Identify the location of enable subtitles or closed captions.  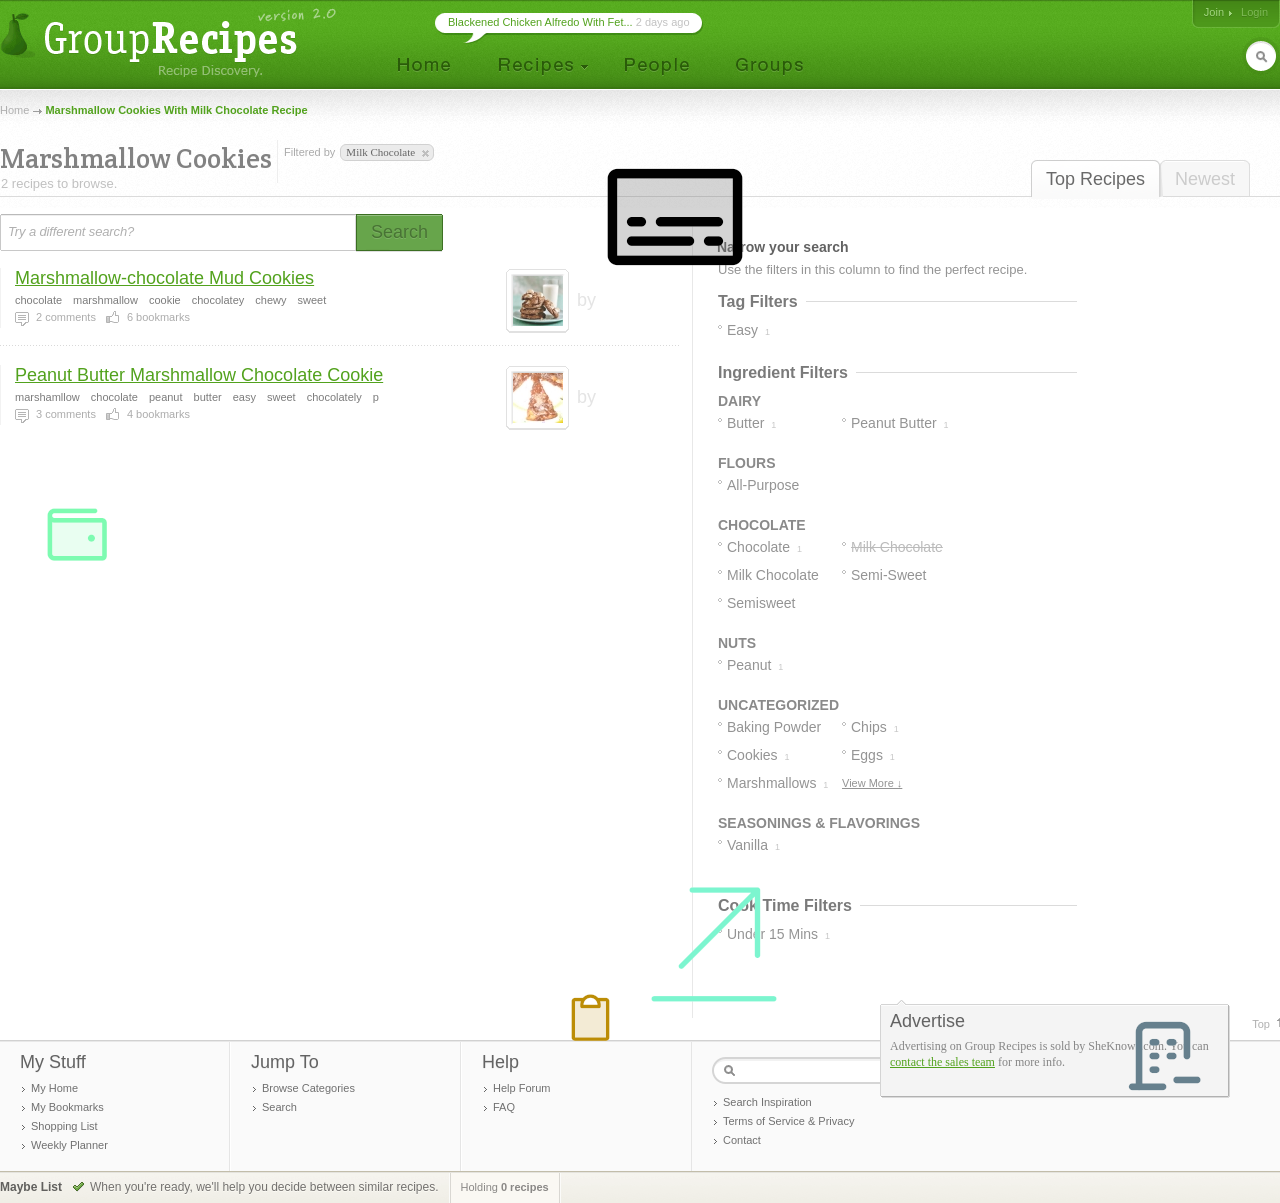
(675, 217).